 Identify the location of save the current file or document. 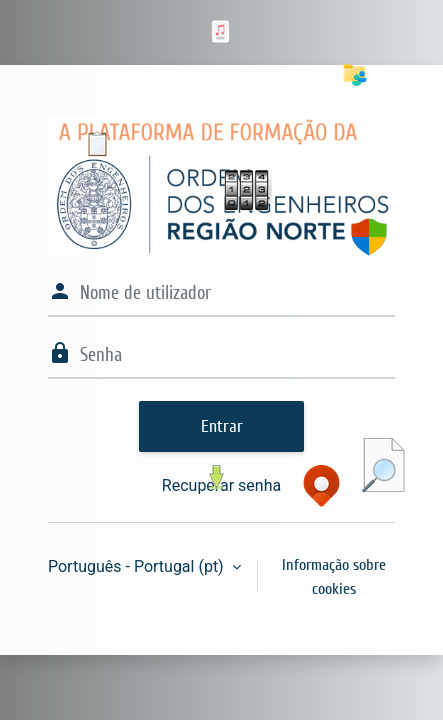
(216, 477).